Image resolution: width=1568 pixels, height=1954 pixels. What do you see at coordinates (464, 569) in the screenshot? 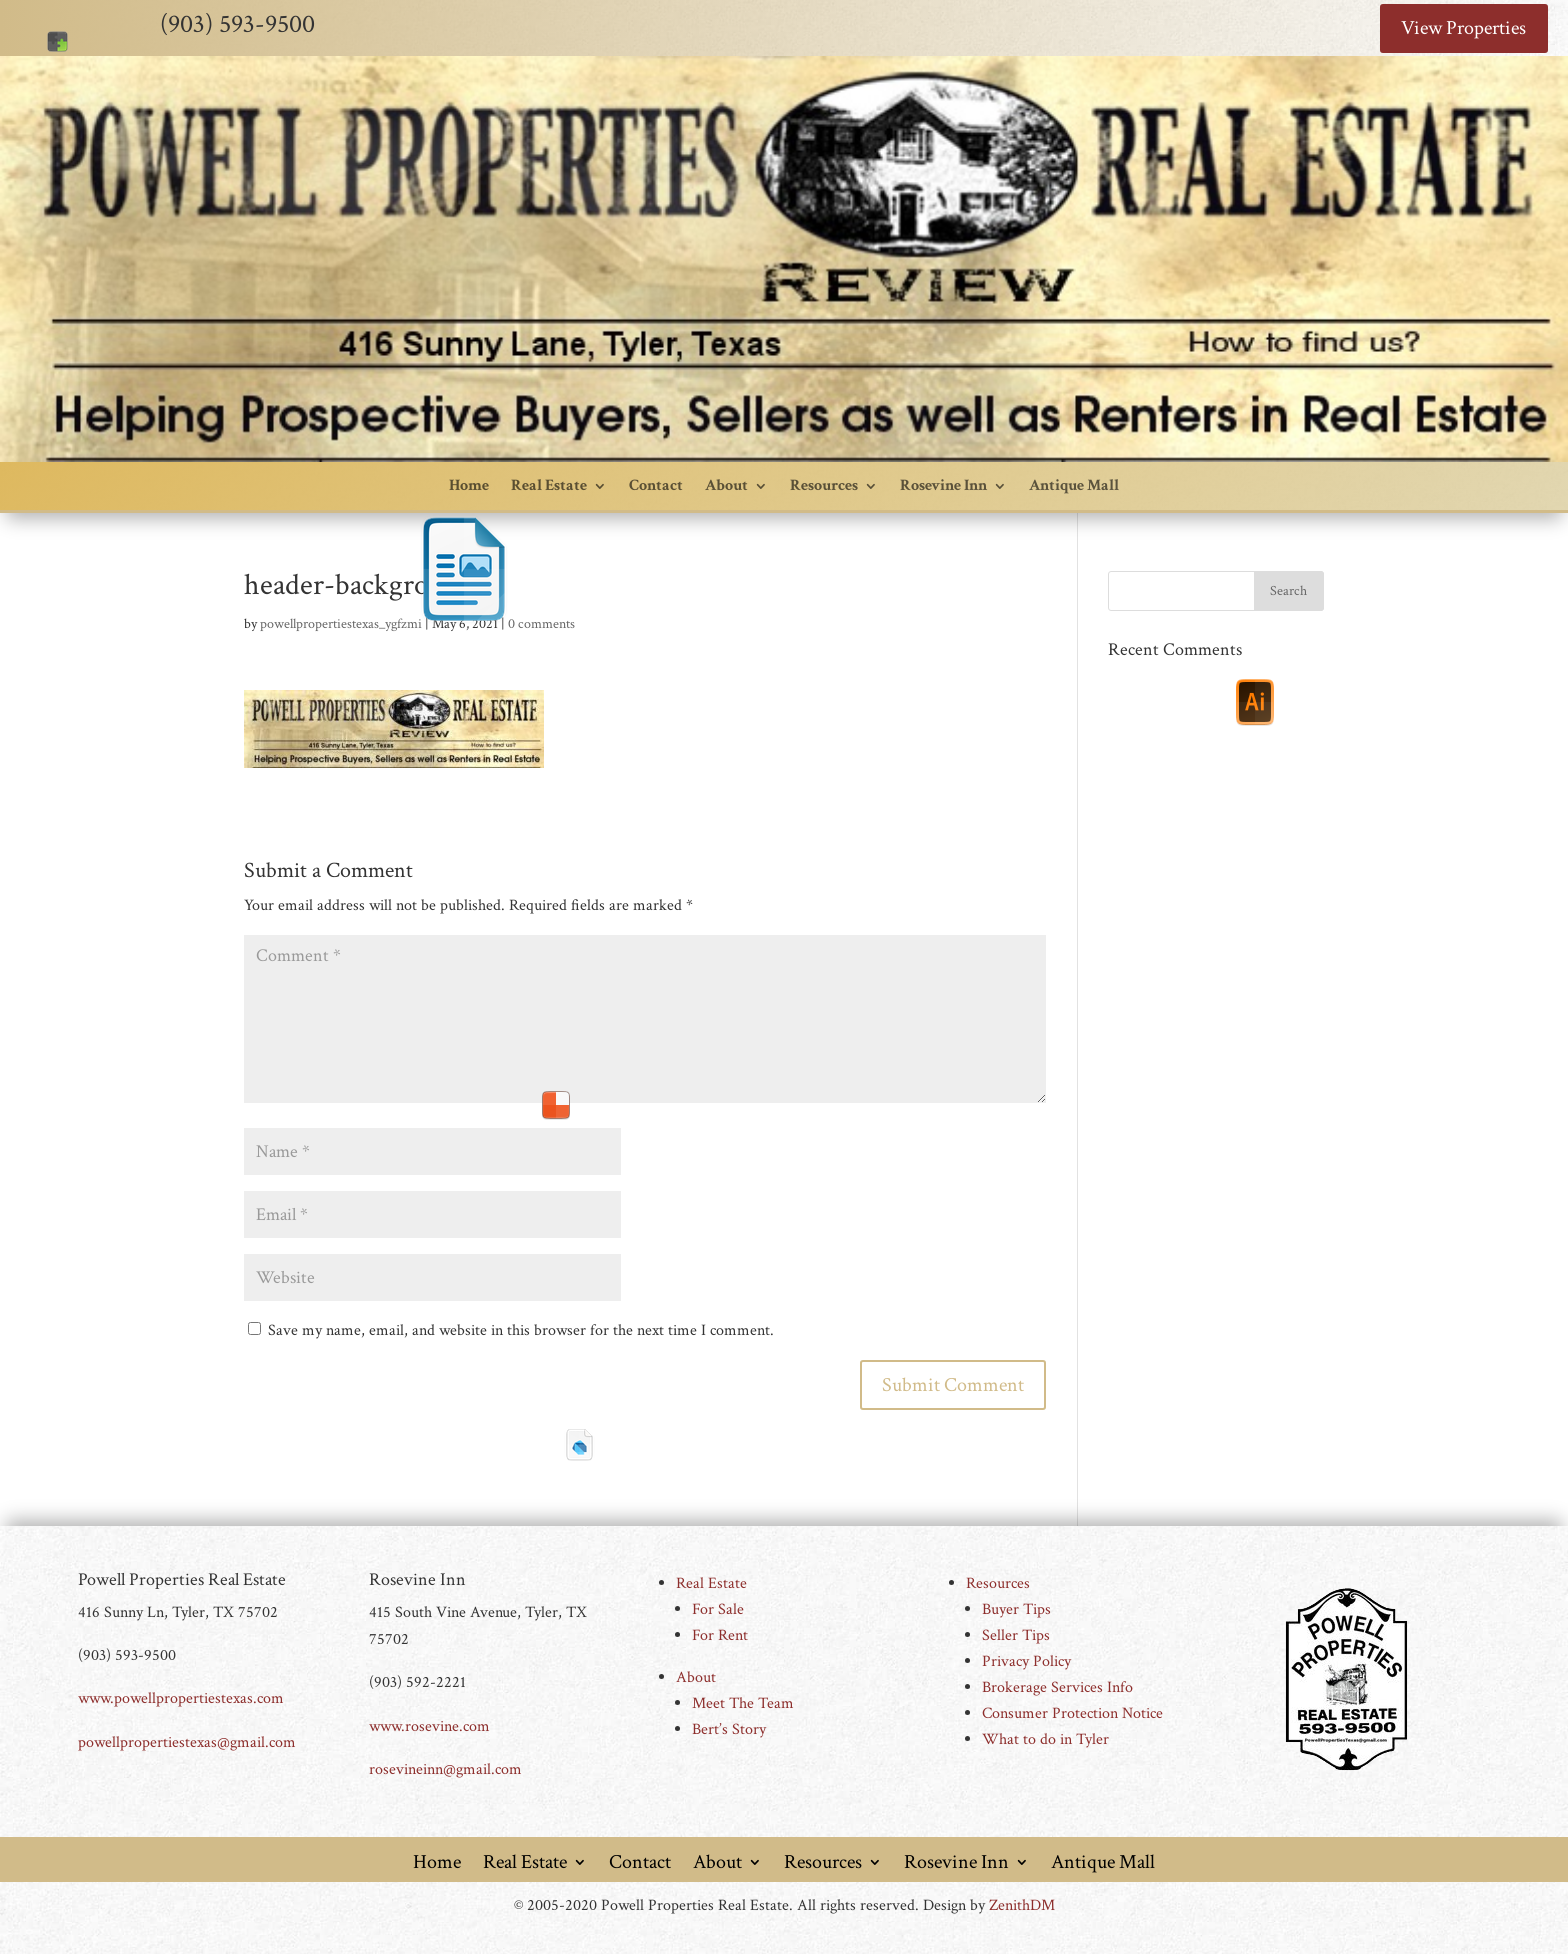
I see `open a text document file` at bounding box center [464, 569].